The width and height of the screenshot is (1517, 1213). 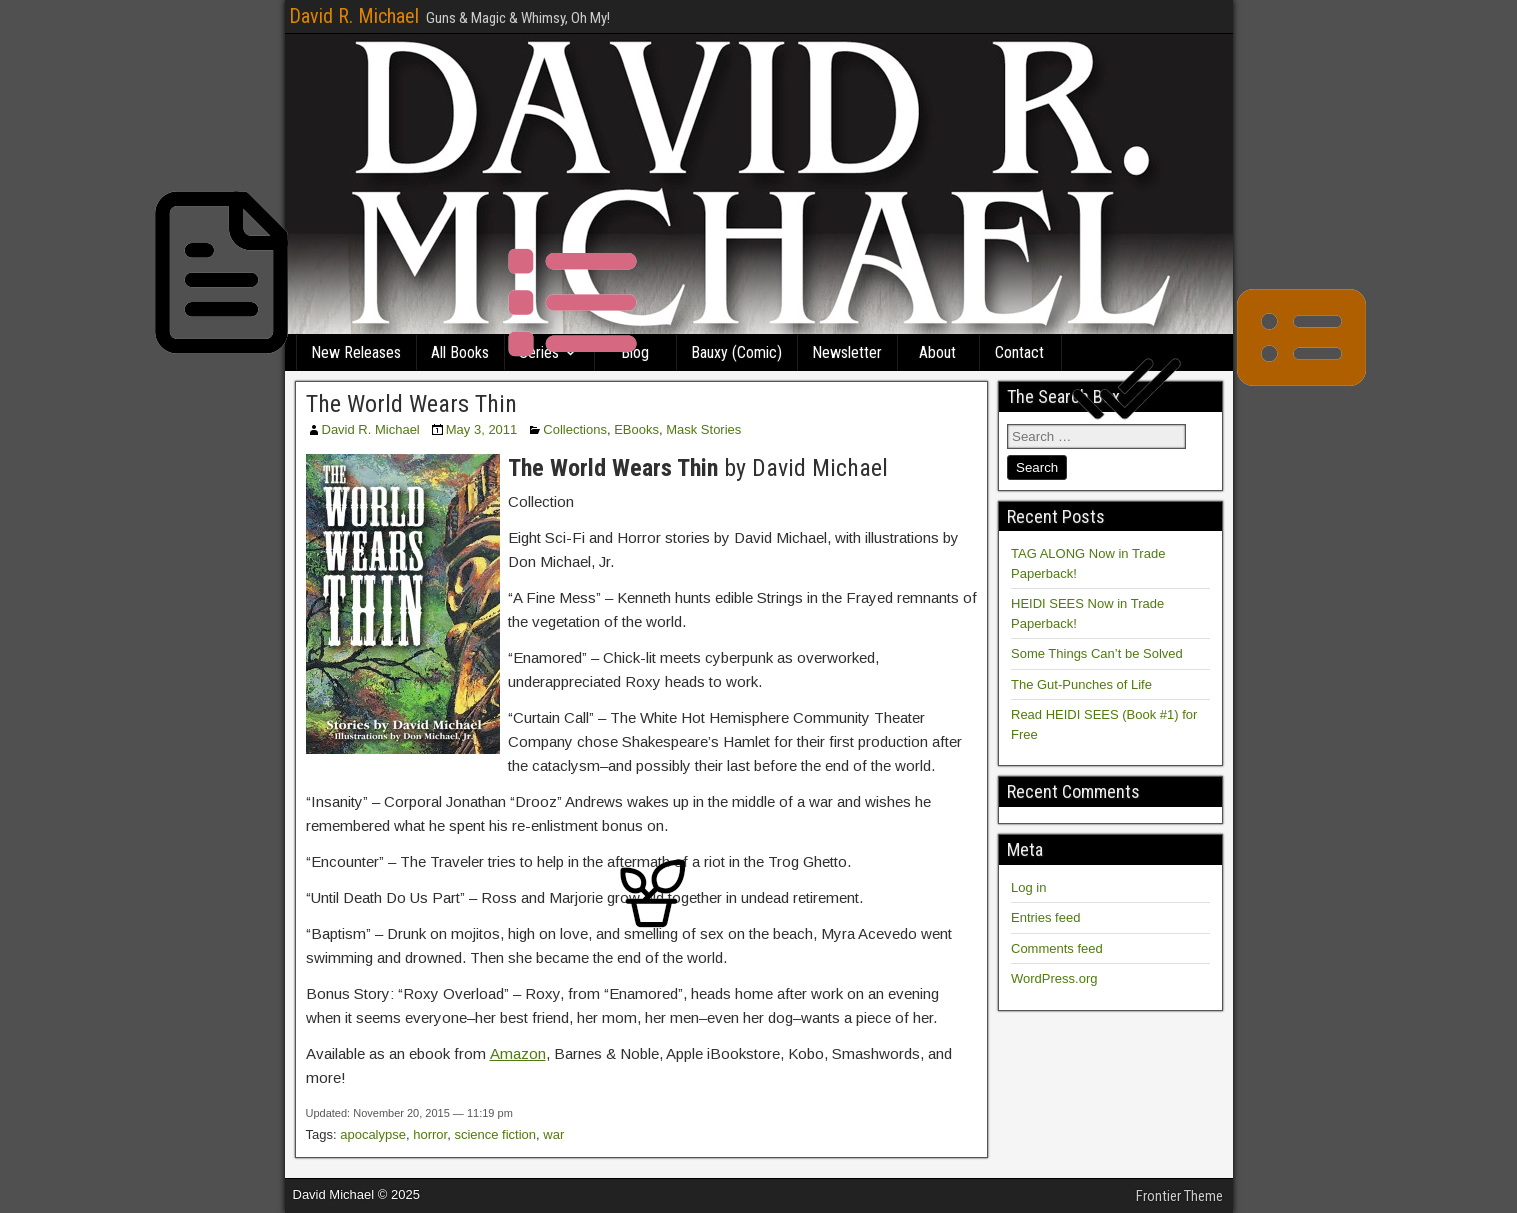 I want to click on view document contents, so click(x=221, y=272).